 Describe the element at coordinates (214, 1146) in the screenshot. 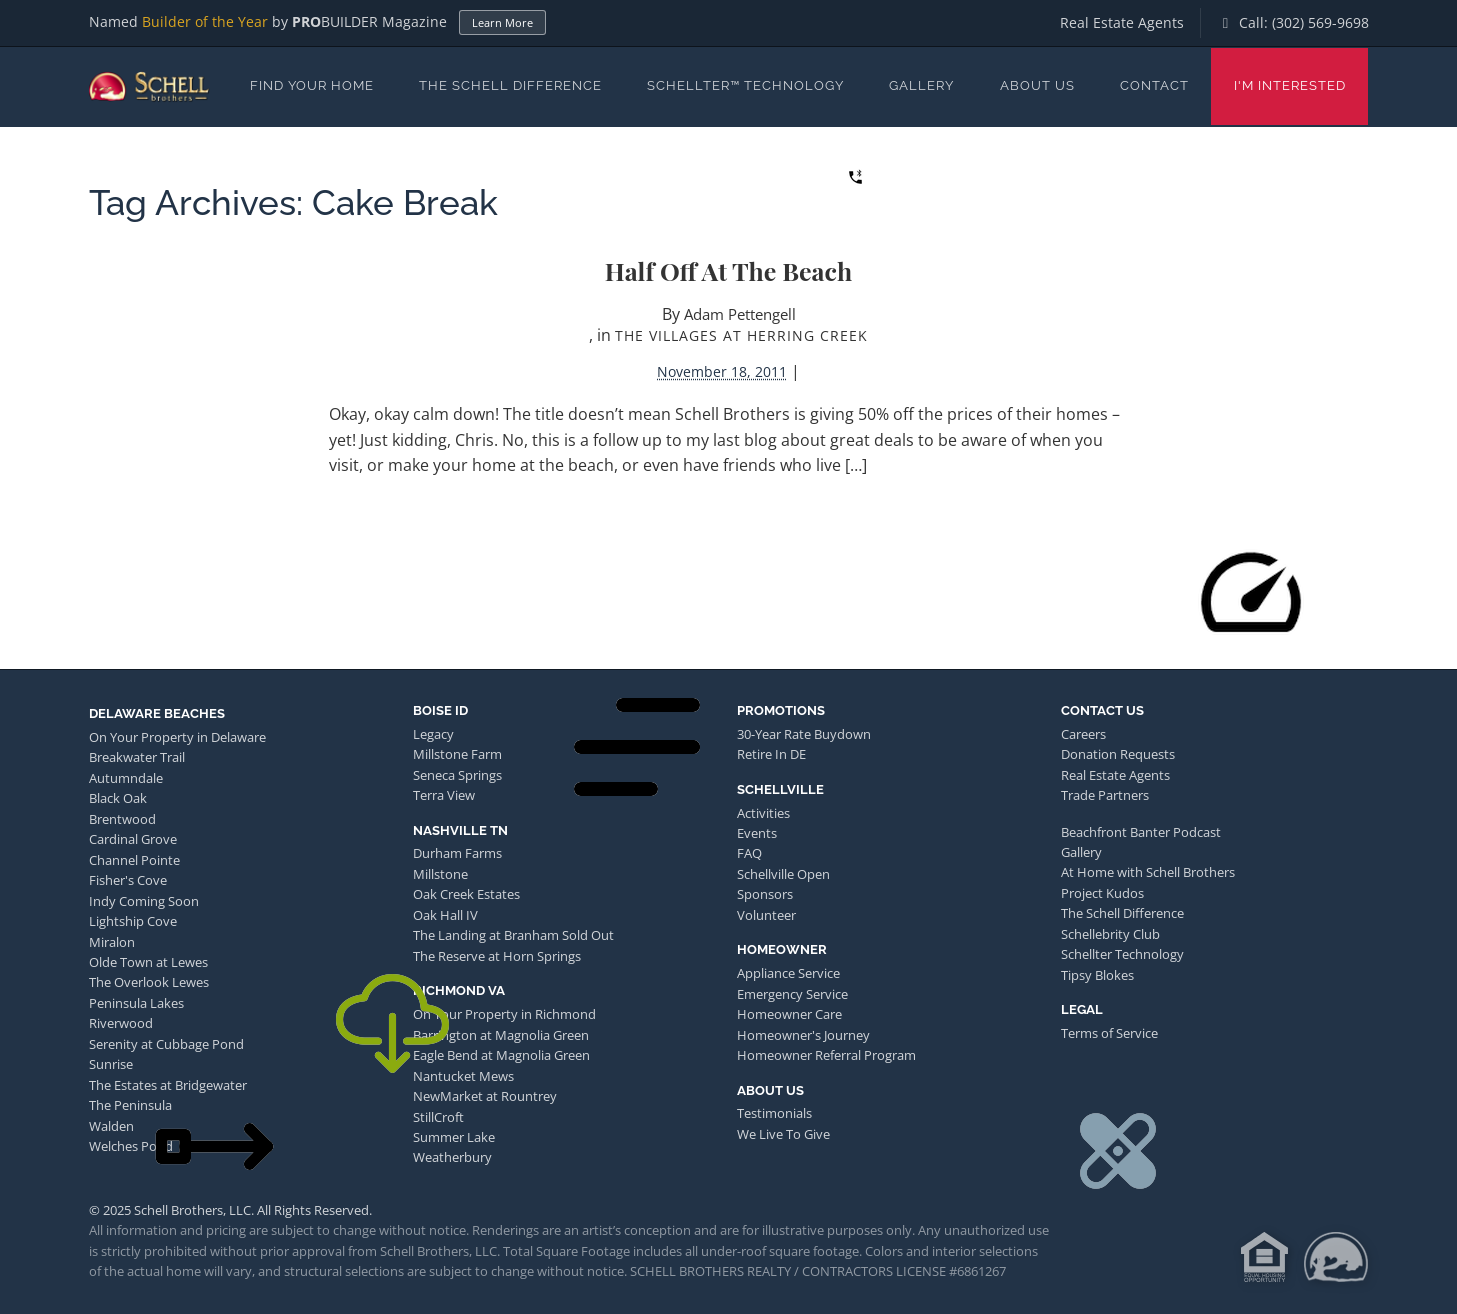

I see `move item to the right` at that location.